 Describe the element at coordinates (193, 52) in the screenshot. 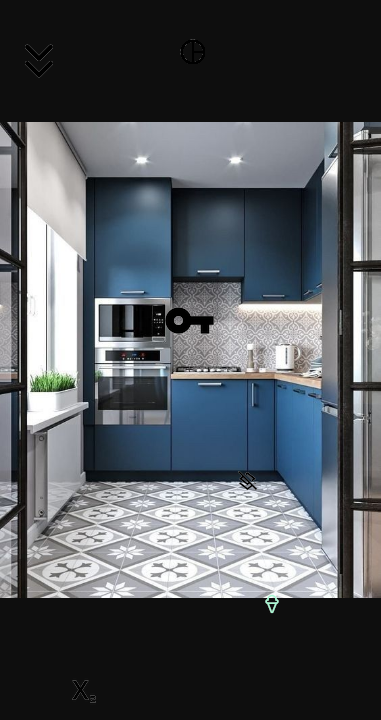

I see `view data breakdown or statistics` at that location.